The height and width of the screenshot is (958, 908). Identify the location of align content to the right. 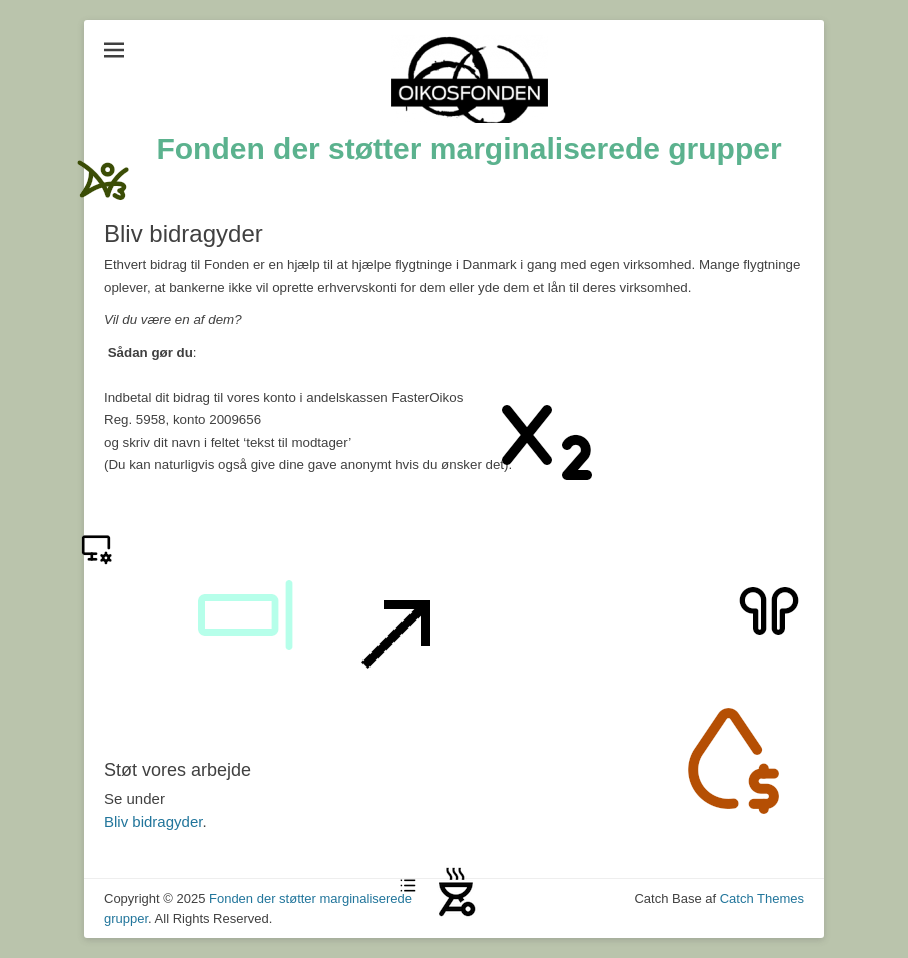
(247, 615).